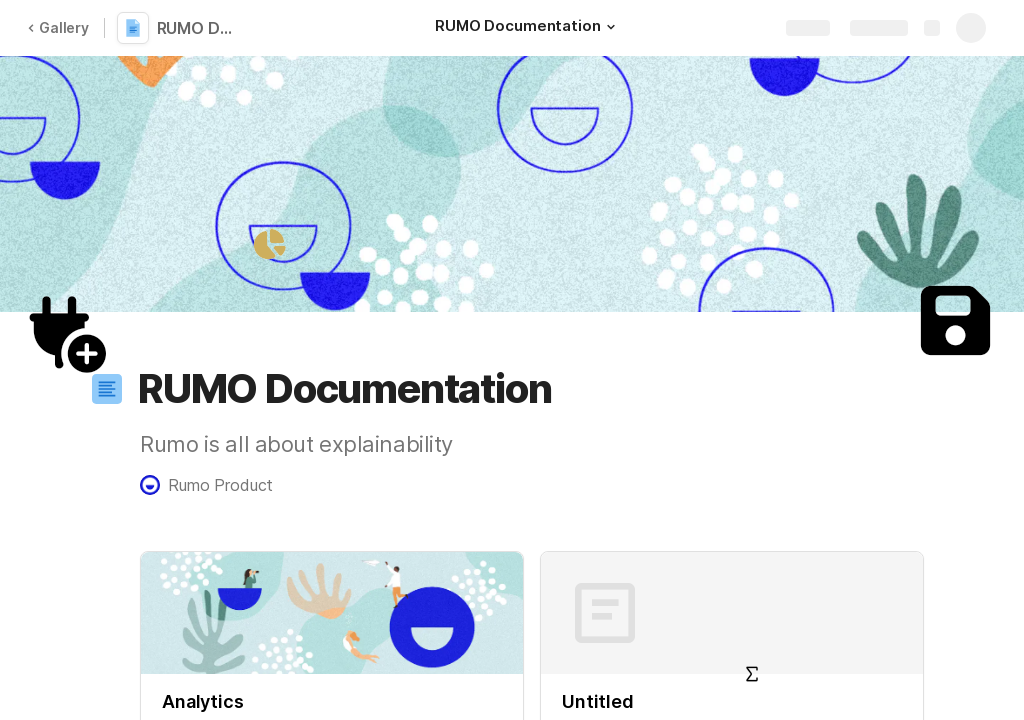 This screenshot has height=720, width=1024. I want to click on save current file or document, so click(955, 320).